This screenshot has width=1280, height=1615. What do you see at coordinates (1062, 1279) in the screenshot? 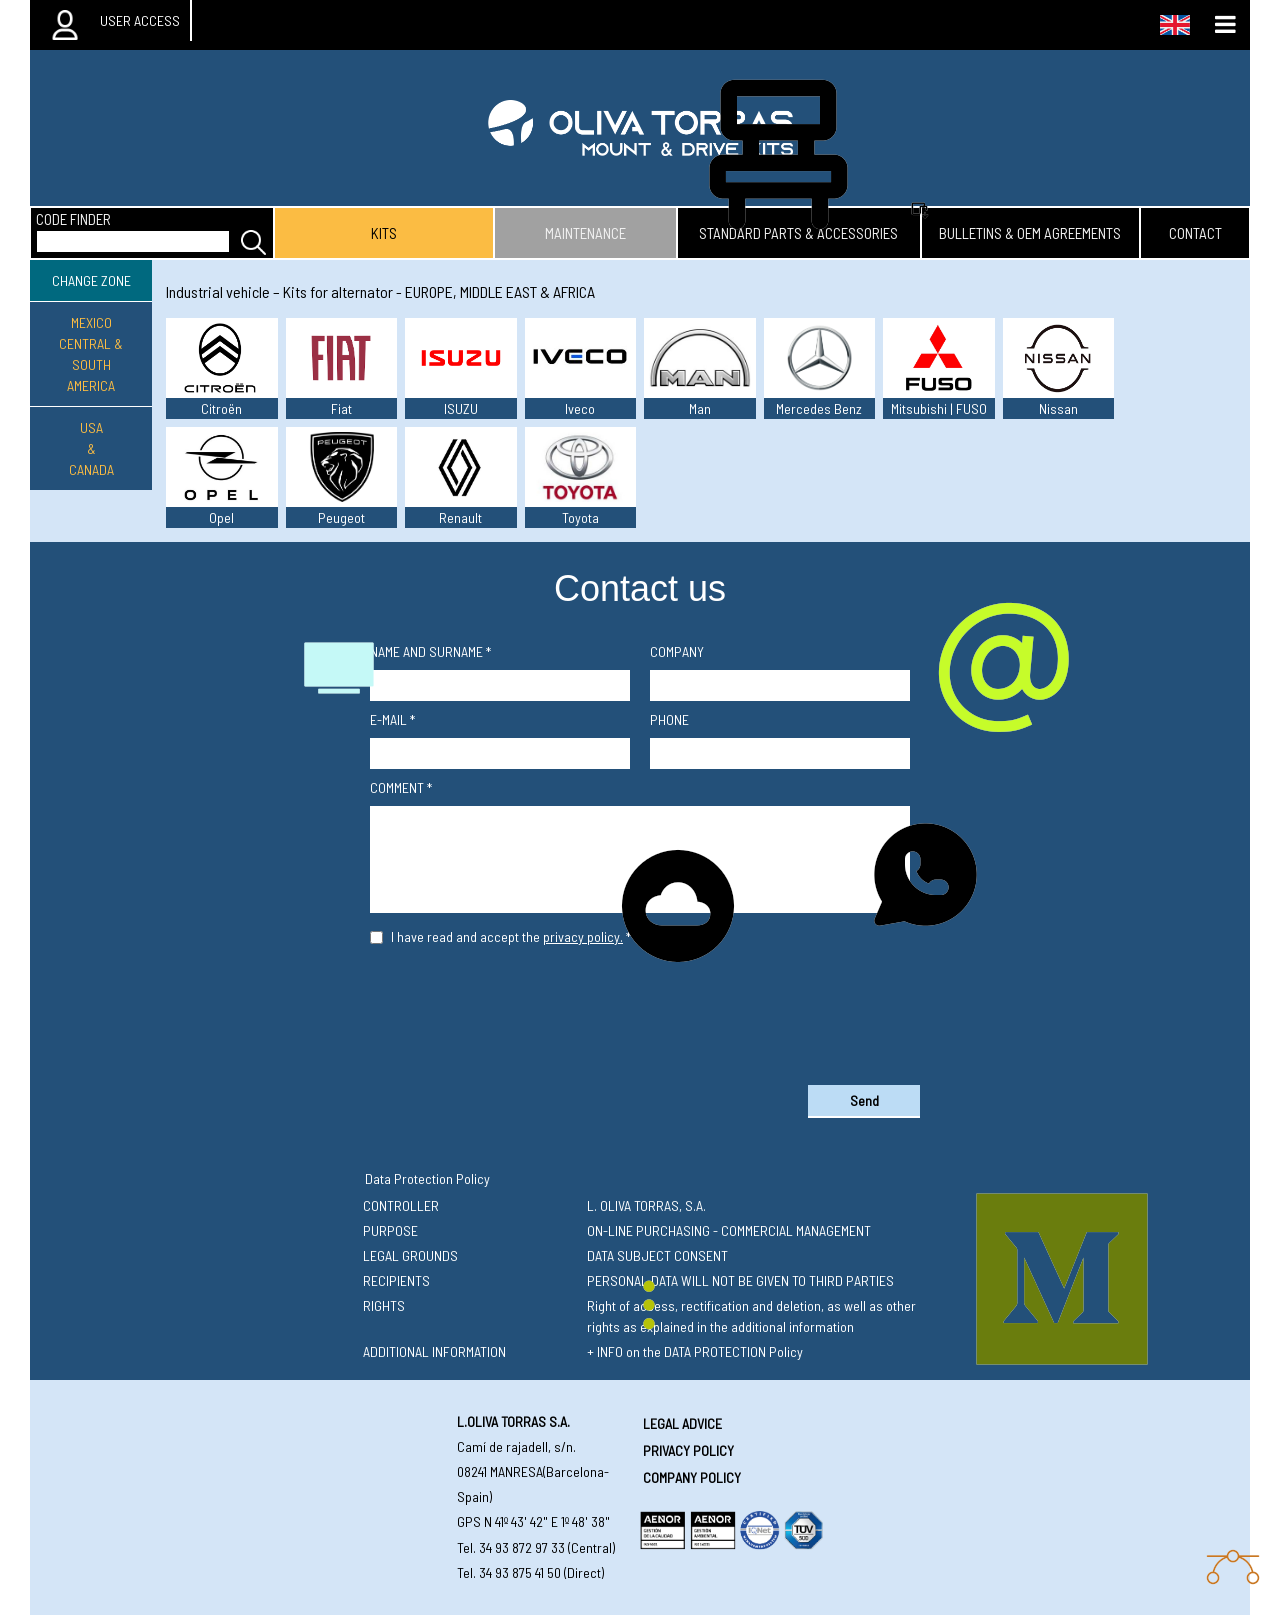
I see `open the Medium app` at bounding box center [1062, 1279].